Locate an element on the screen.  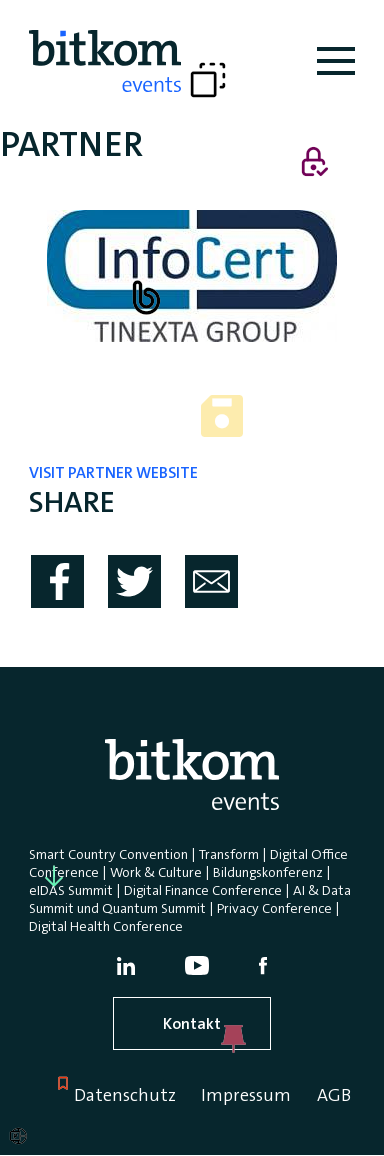
scroll down or view more content is located at coordinates (54, 876).